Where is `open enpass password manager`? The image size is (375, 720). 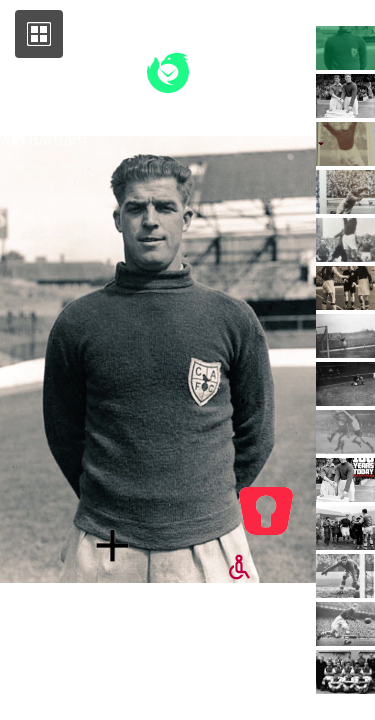 open enpass password manager is located at coordinates (266, 511).